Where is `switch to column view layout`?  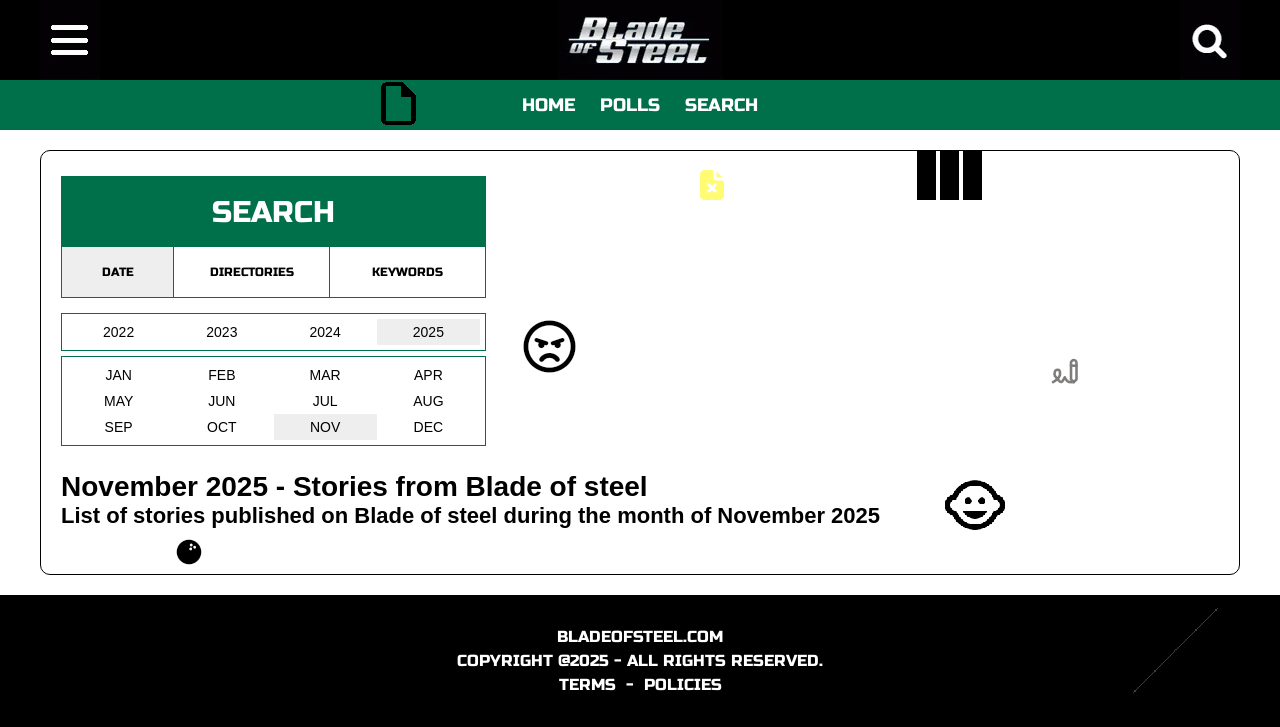 switch to column view layout is located at coordinates (947, 177).